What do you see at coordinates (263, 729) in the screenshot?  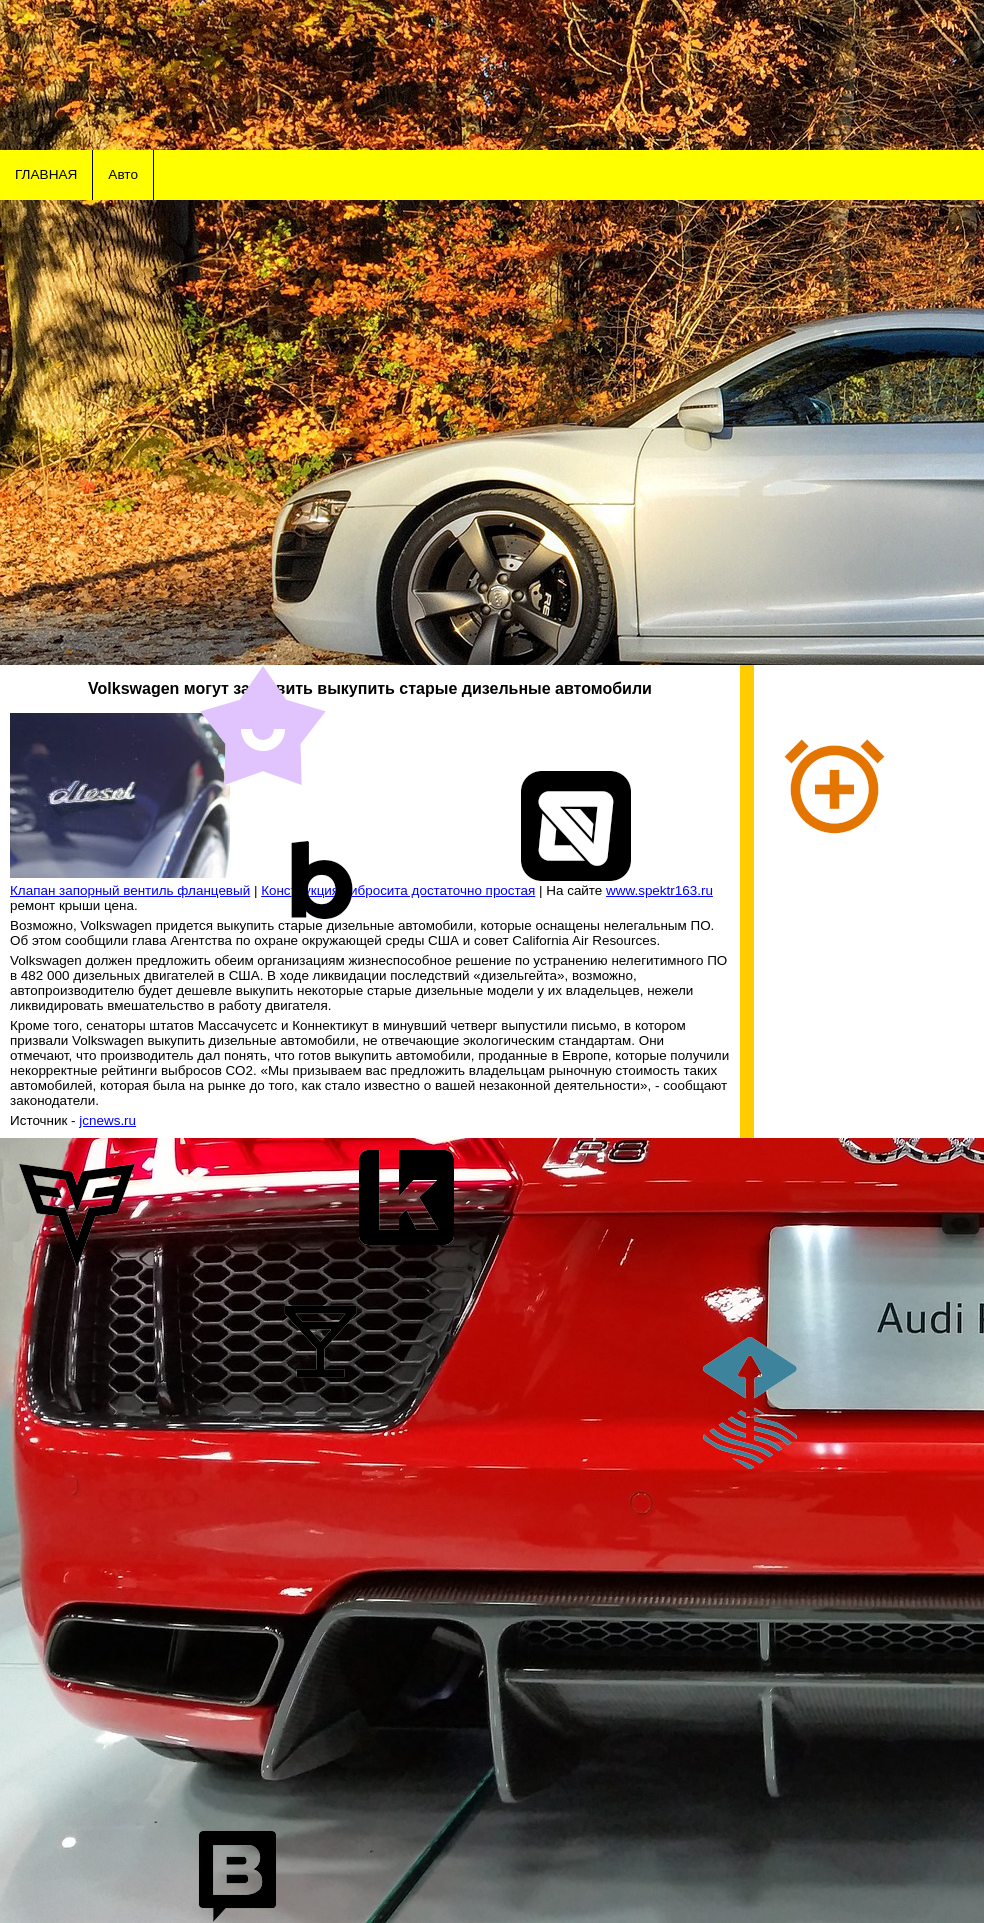 I see `indicates a favorite or starred item with positive feedback` at bounding box center [263, 729].